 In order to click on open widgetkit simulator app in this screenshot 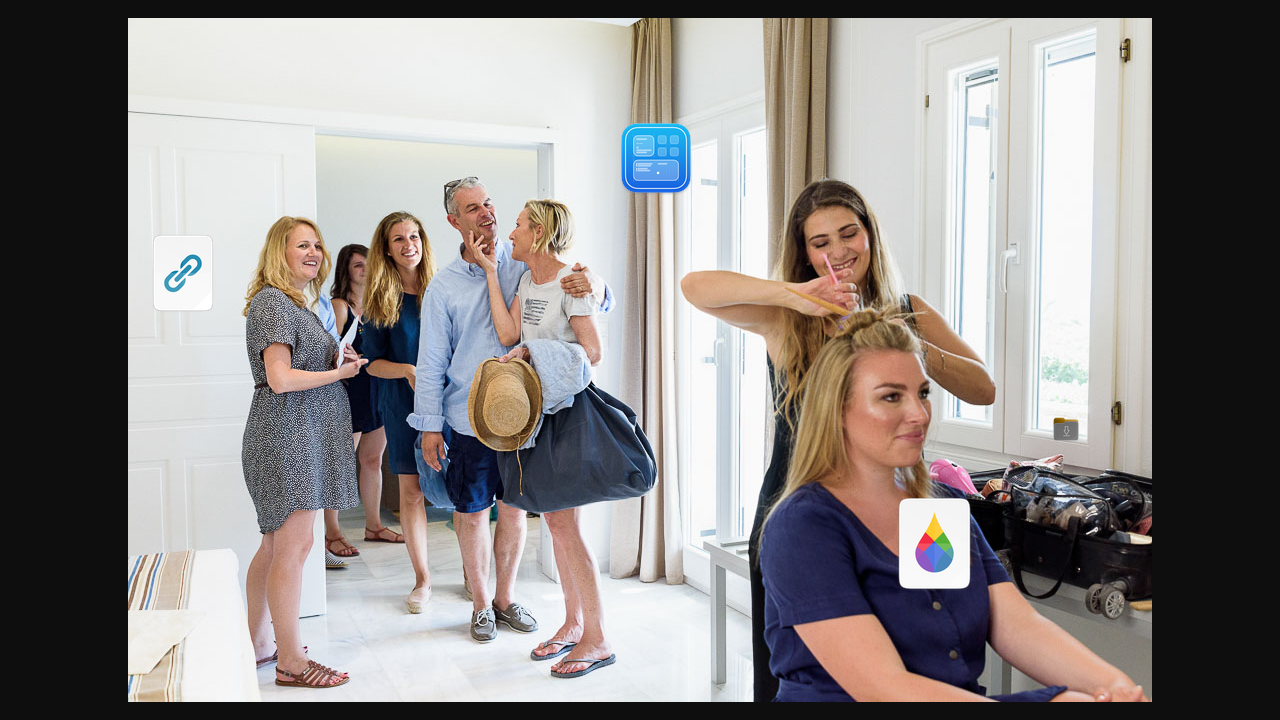, I will do `click(656, 158)`.